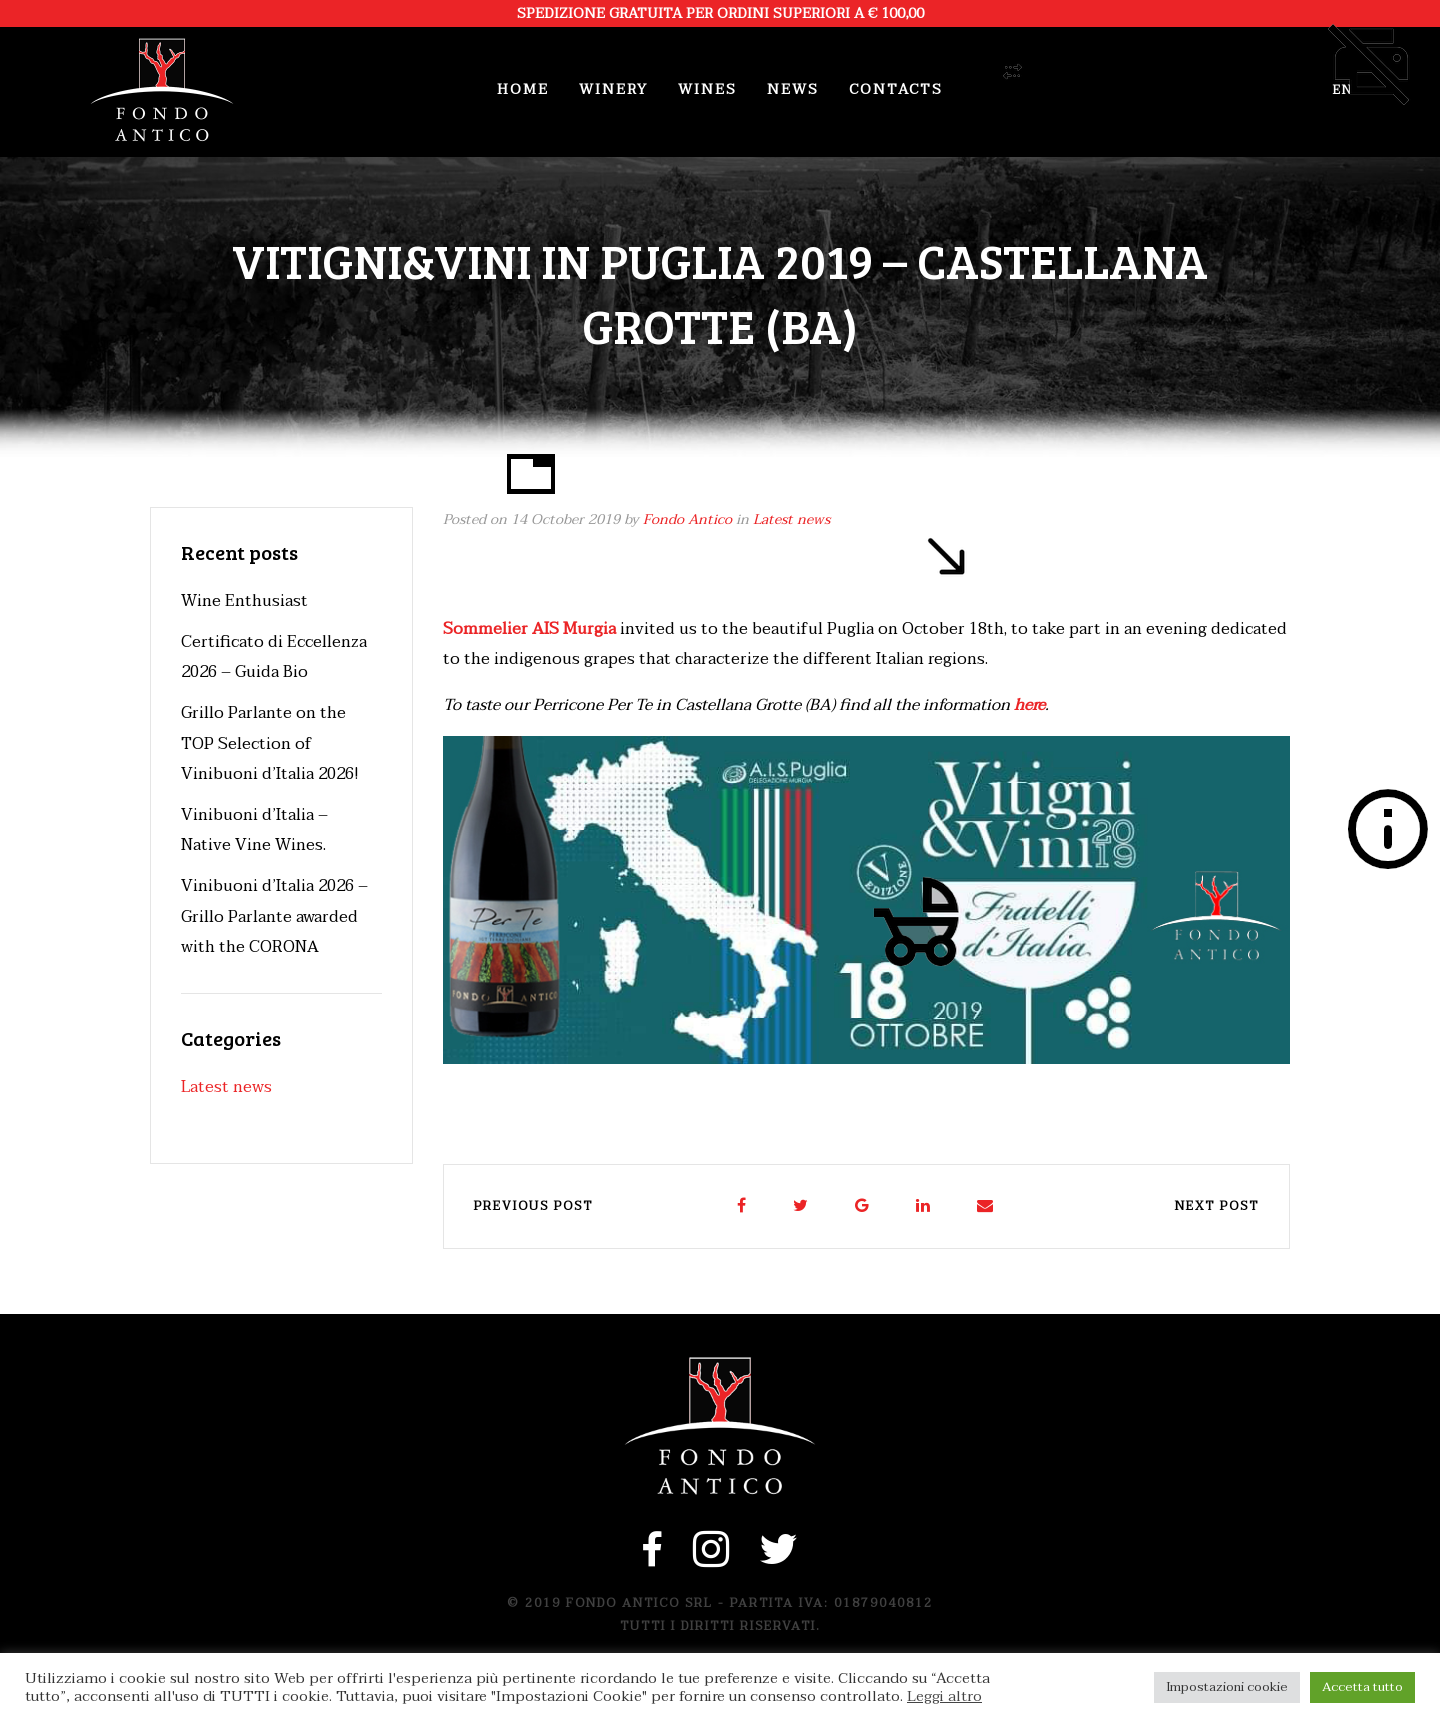  Describe the element at coordinates (947, 557) in the screenshot. I see `navigate to the bottom-right section` at that location.